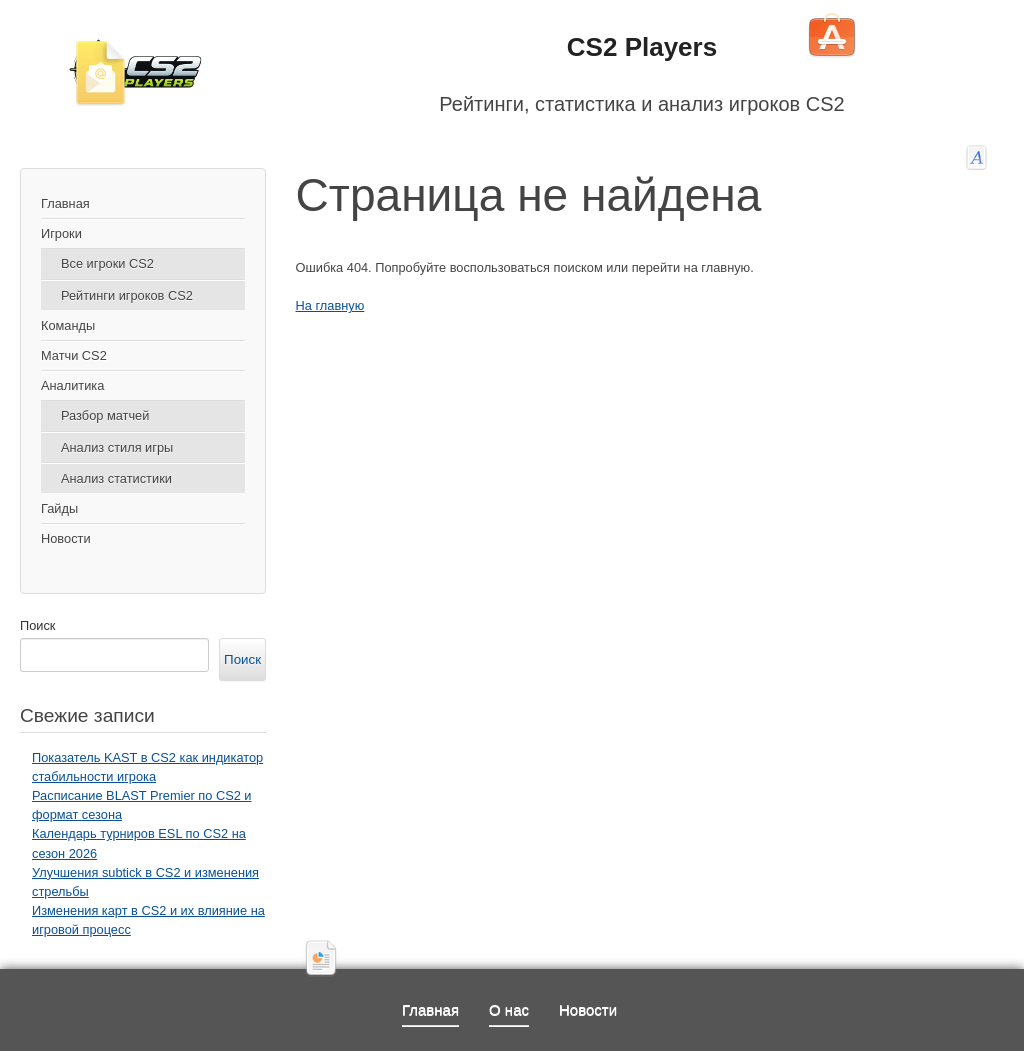 The width and height of the screenshot is (1024, 1051). Describe the element at coordinates (832, 37) in the screenshot. I see `open the software center to browse and install apps` at that location.